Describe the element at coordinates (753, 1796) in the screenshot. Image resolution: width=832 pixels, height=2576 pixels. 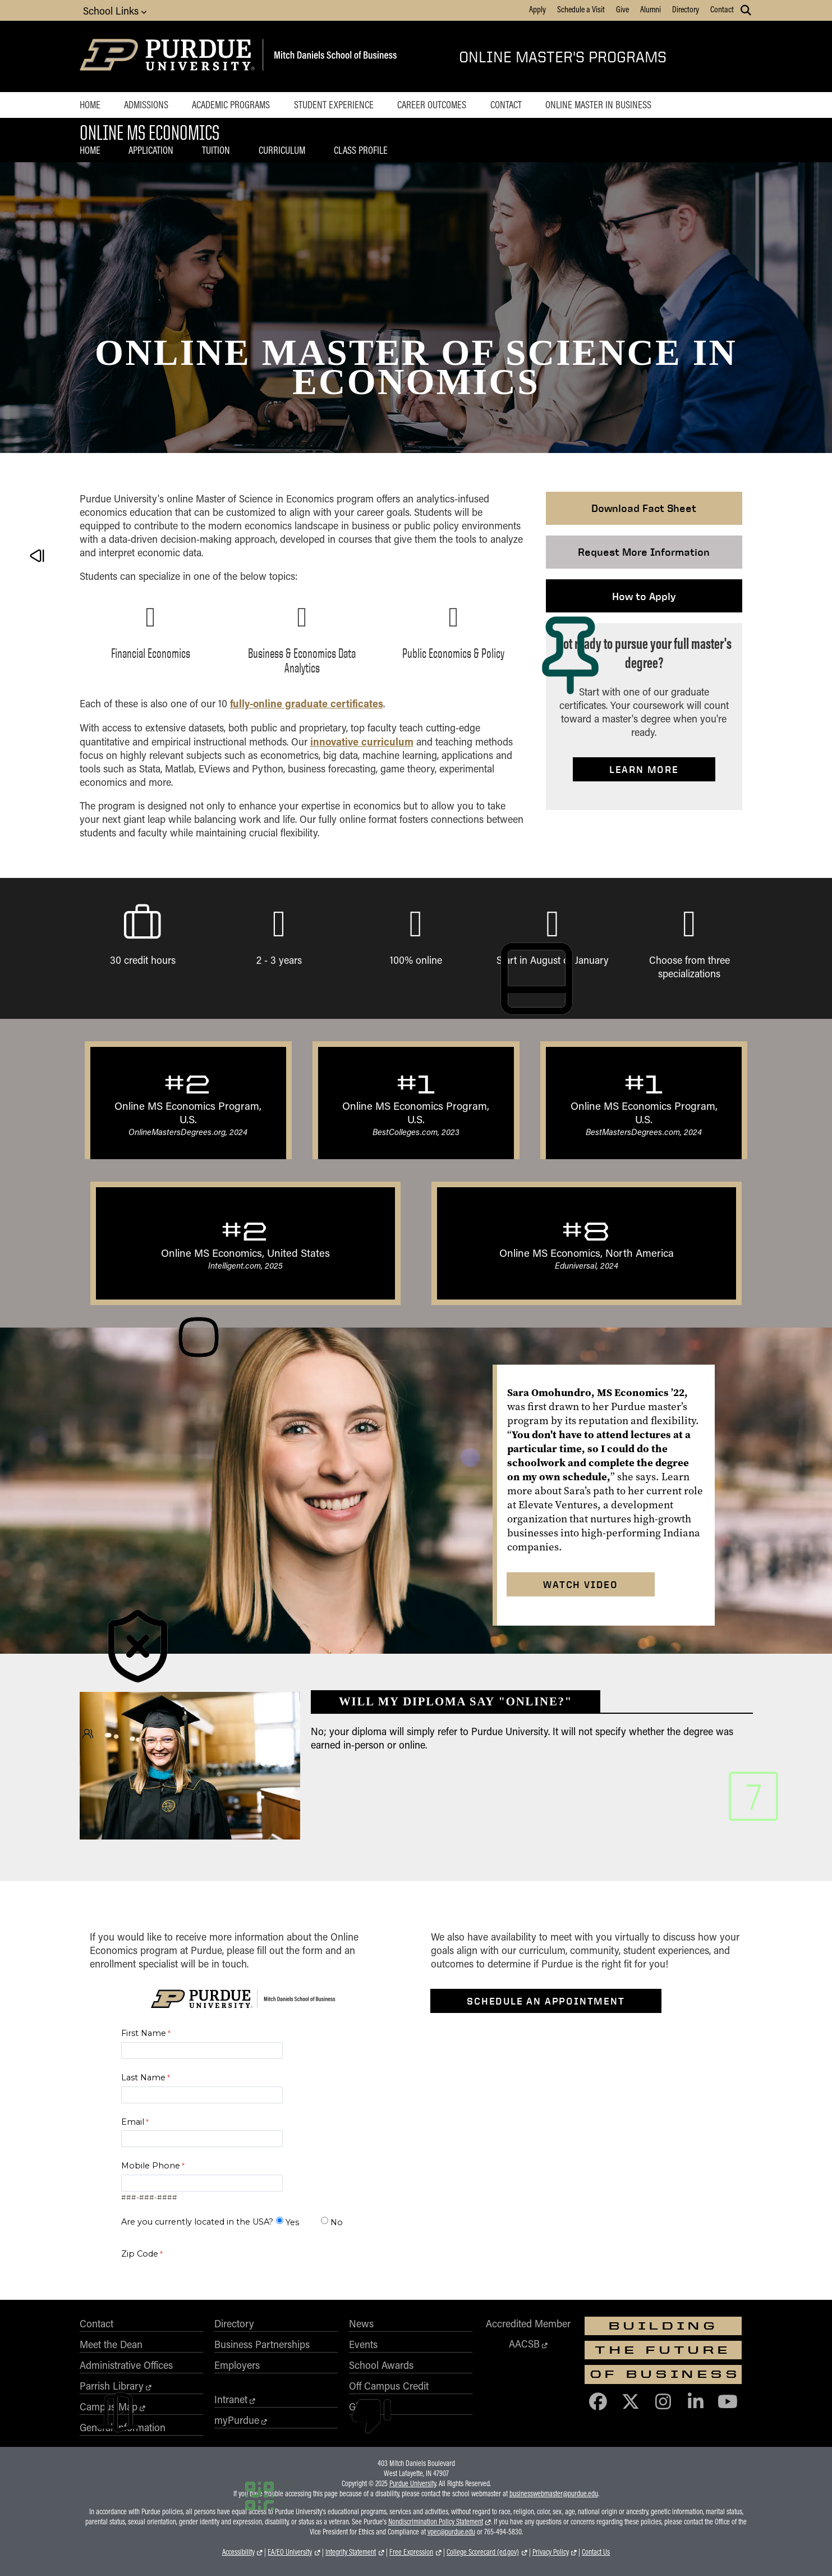
I see `select or input the number seven` at that location.